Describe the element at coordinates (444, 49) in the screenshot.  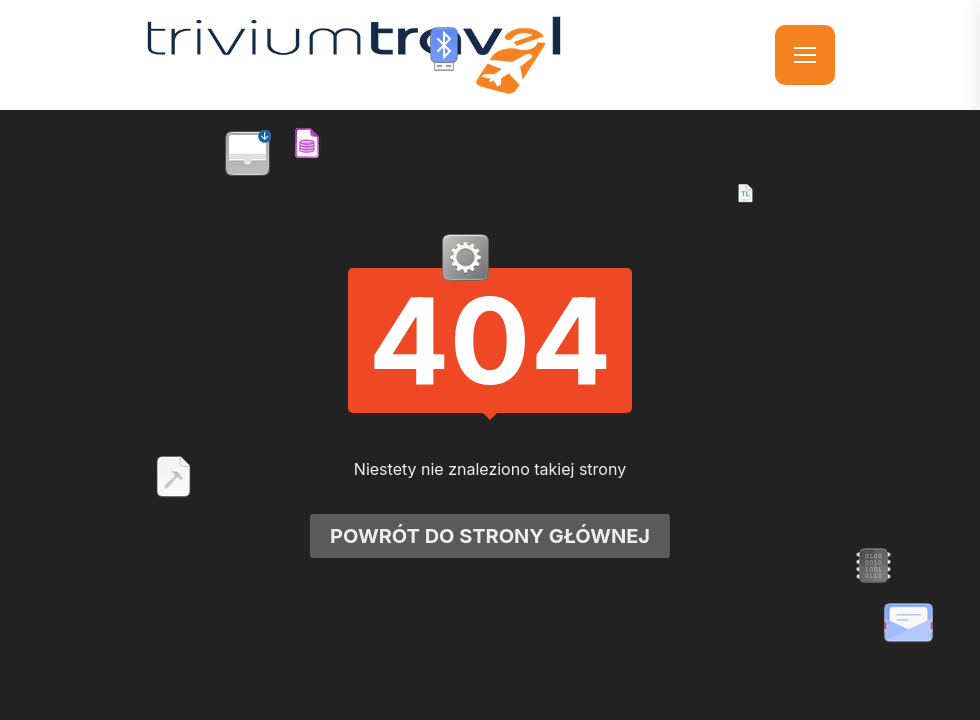
I see `a connected bluetooth device` at that location.